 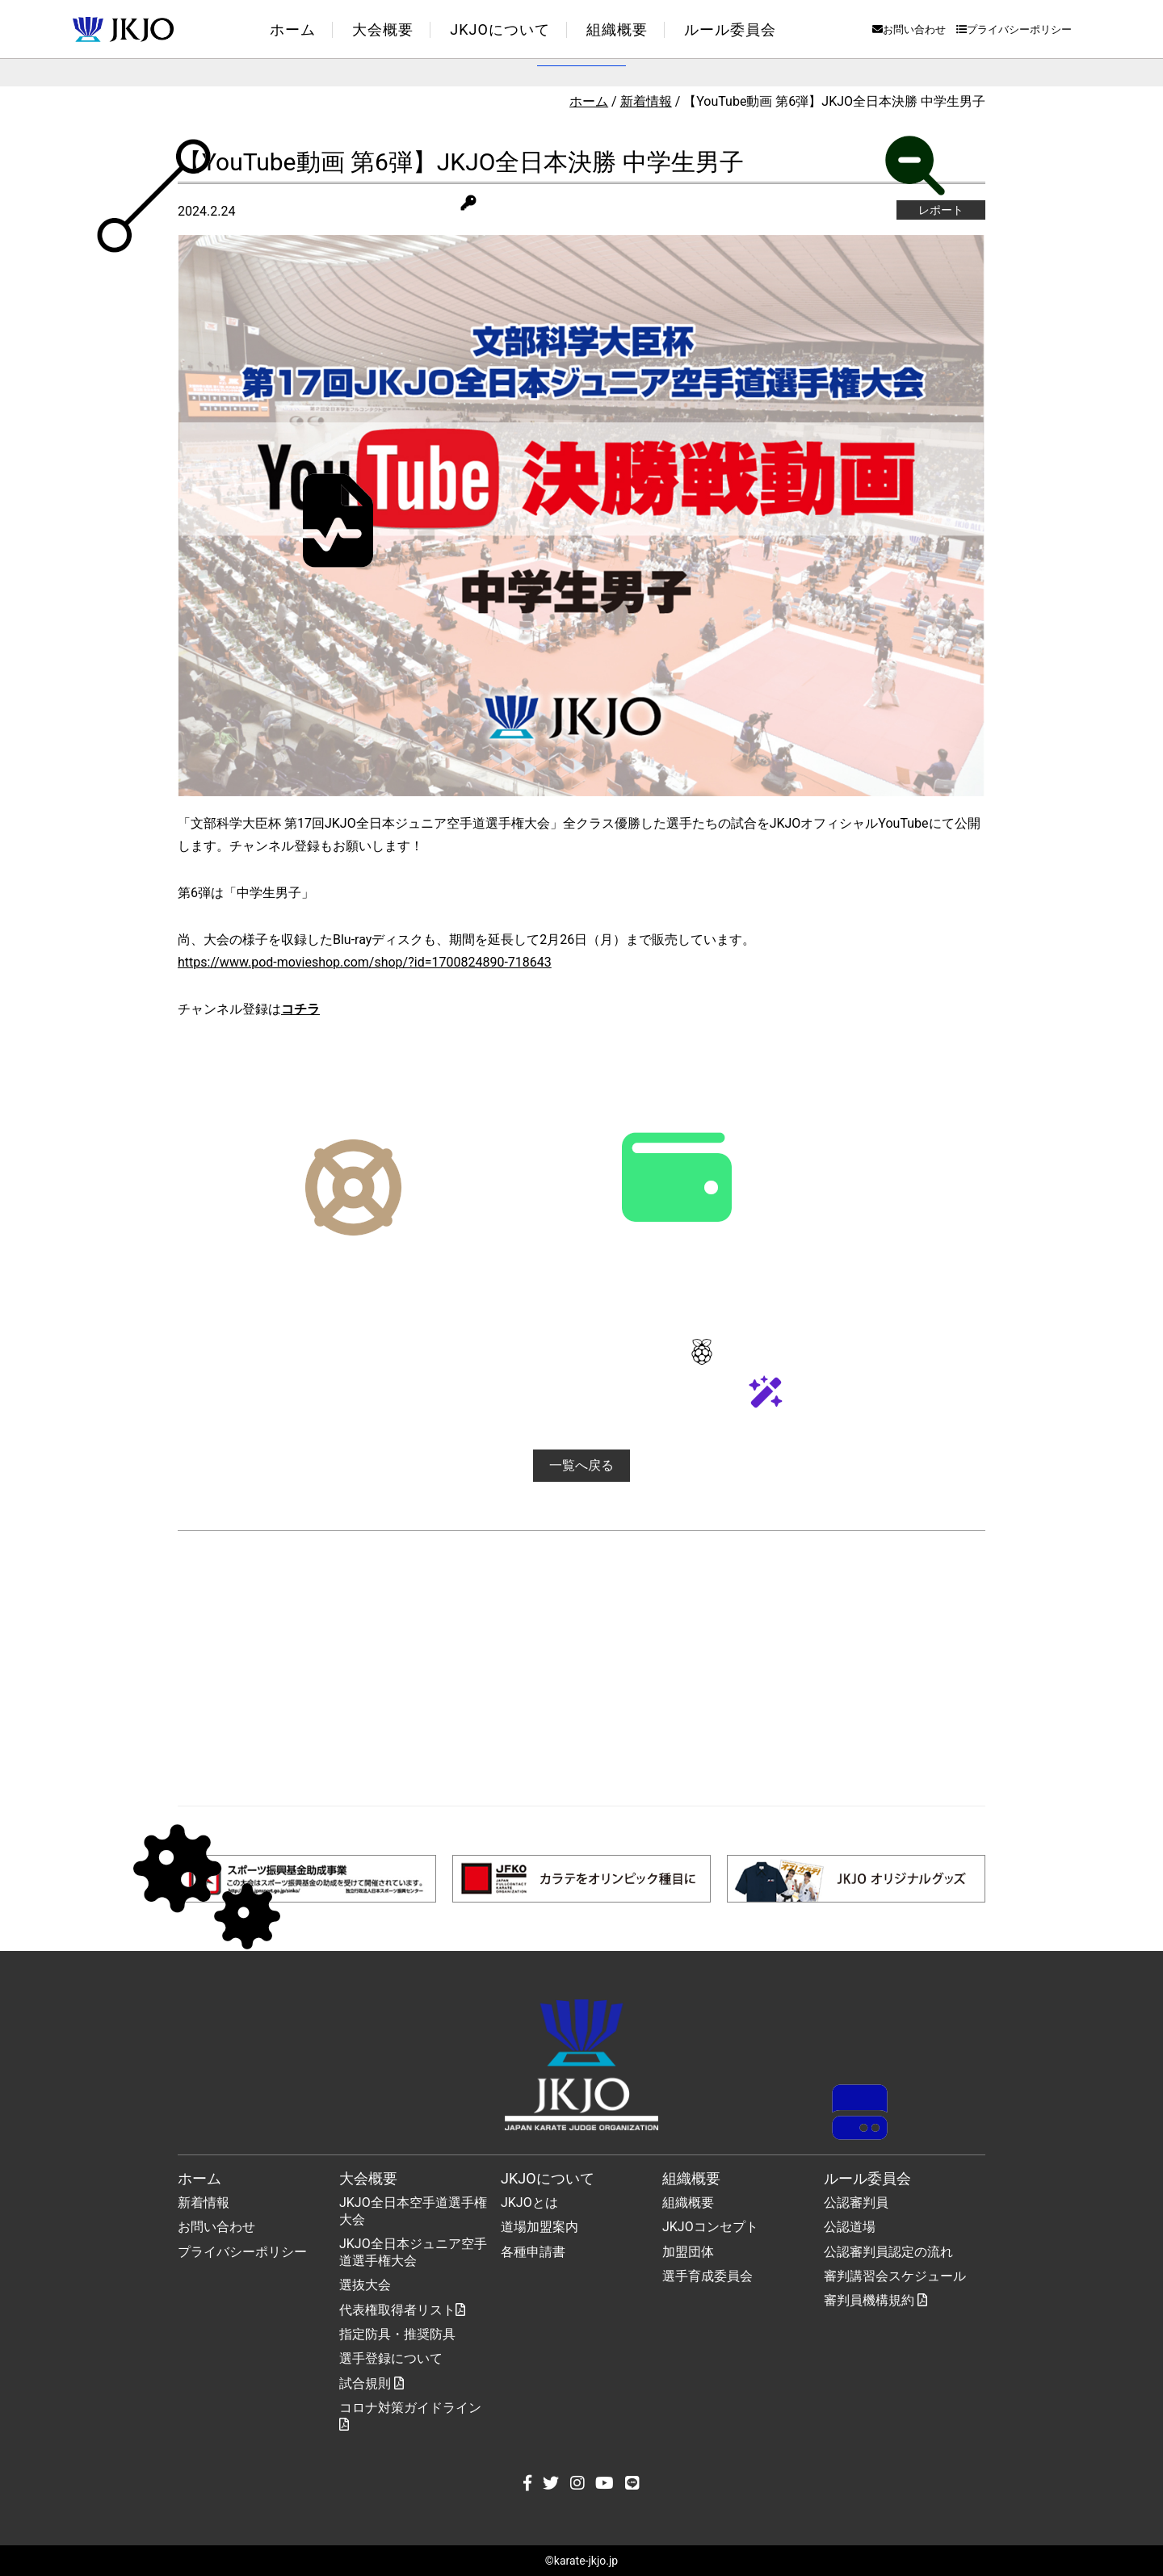 I want to click on draw a line segment between two points, so click(x=153, y=195).